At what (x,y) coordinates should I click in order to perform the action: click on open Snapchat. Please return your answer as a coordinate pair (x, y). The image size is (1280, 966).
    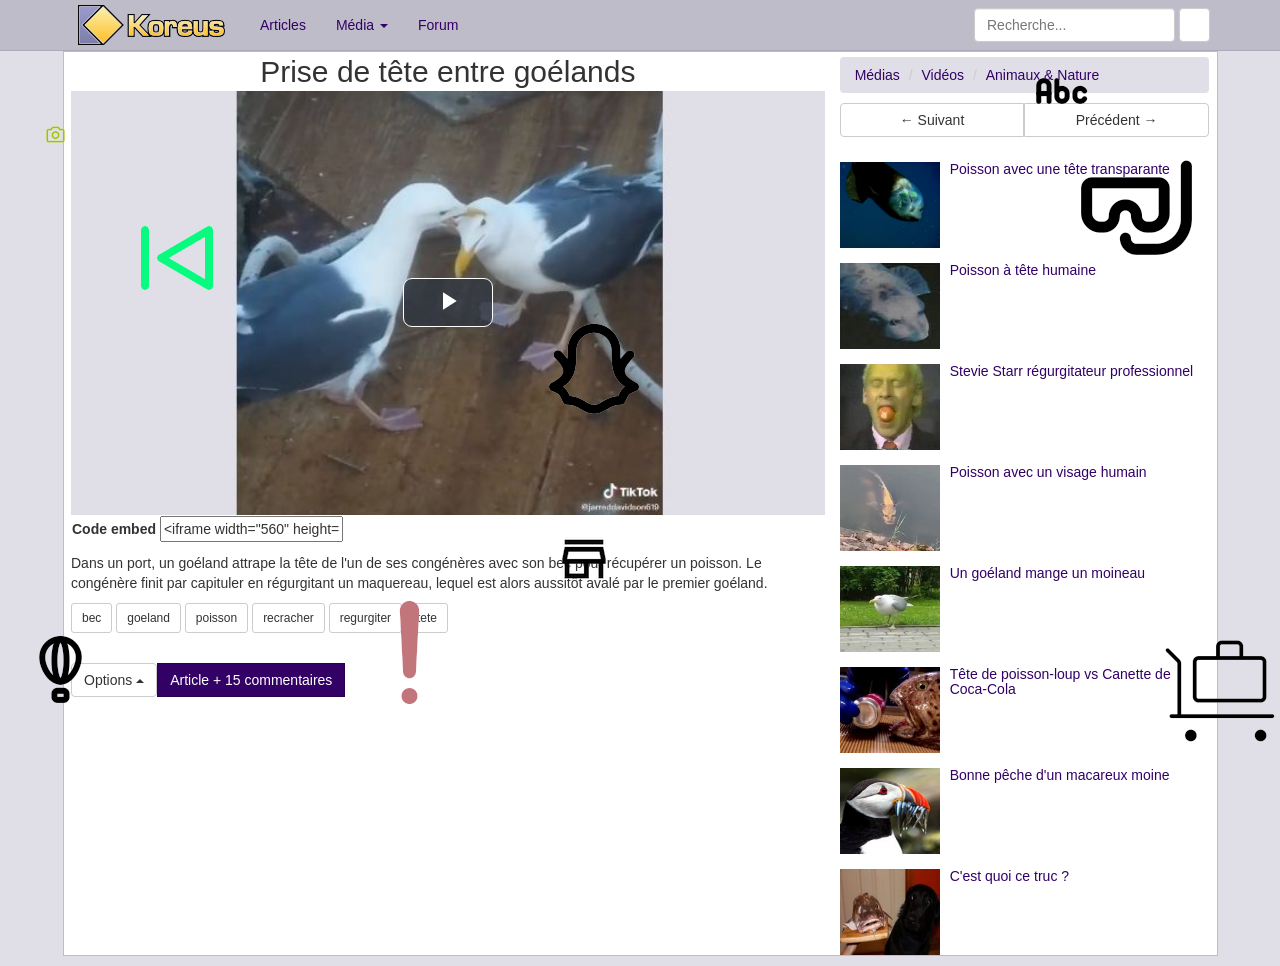
    Looking at the image, I should click on (594, 369).